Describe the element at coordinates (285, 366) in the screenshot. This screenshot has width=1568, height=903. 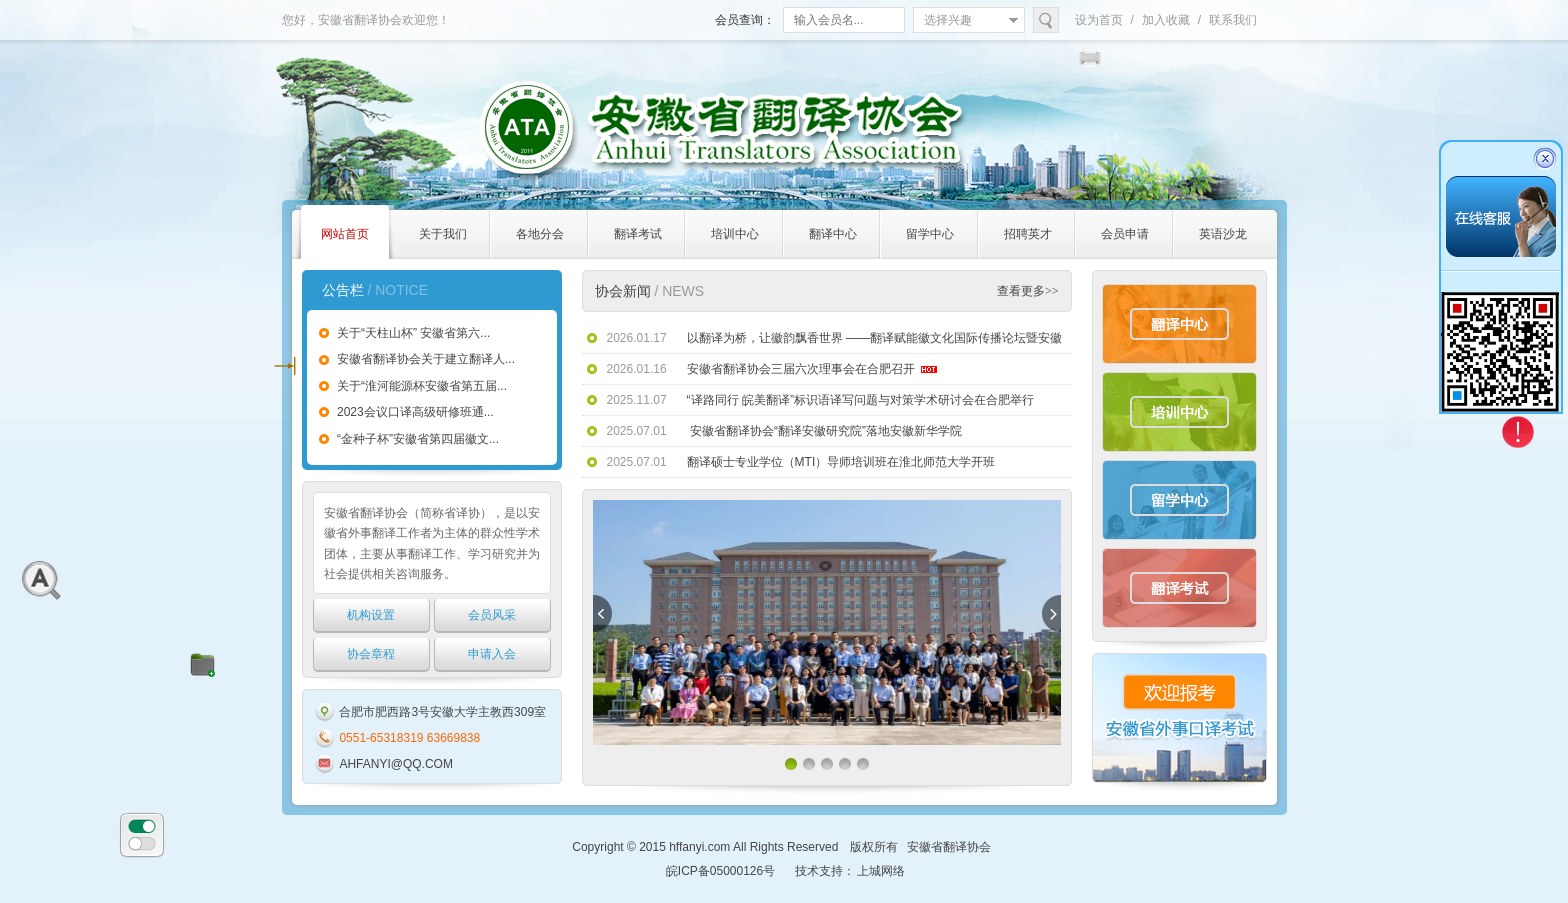
I see `skip to the last item in a list or queue` at that location.